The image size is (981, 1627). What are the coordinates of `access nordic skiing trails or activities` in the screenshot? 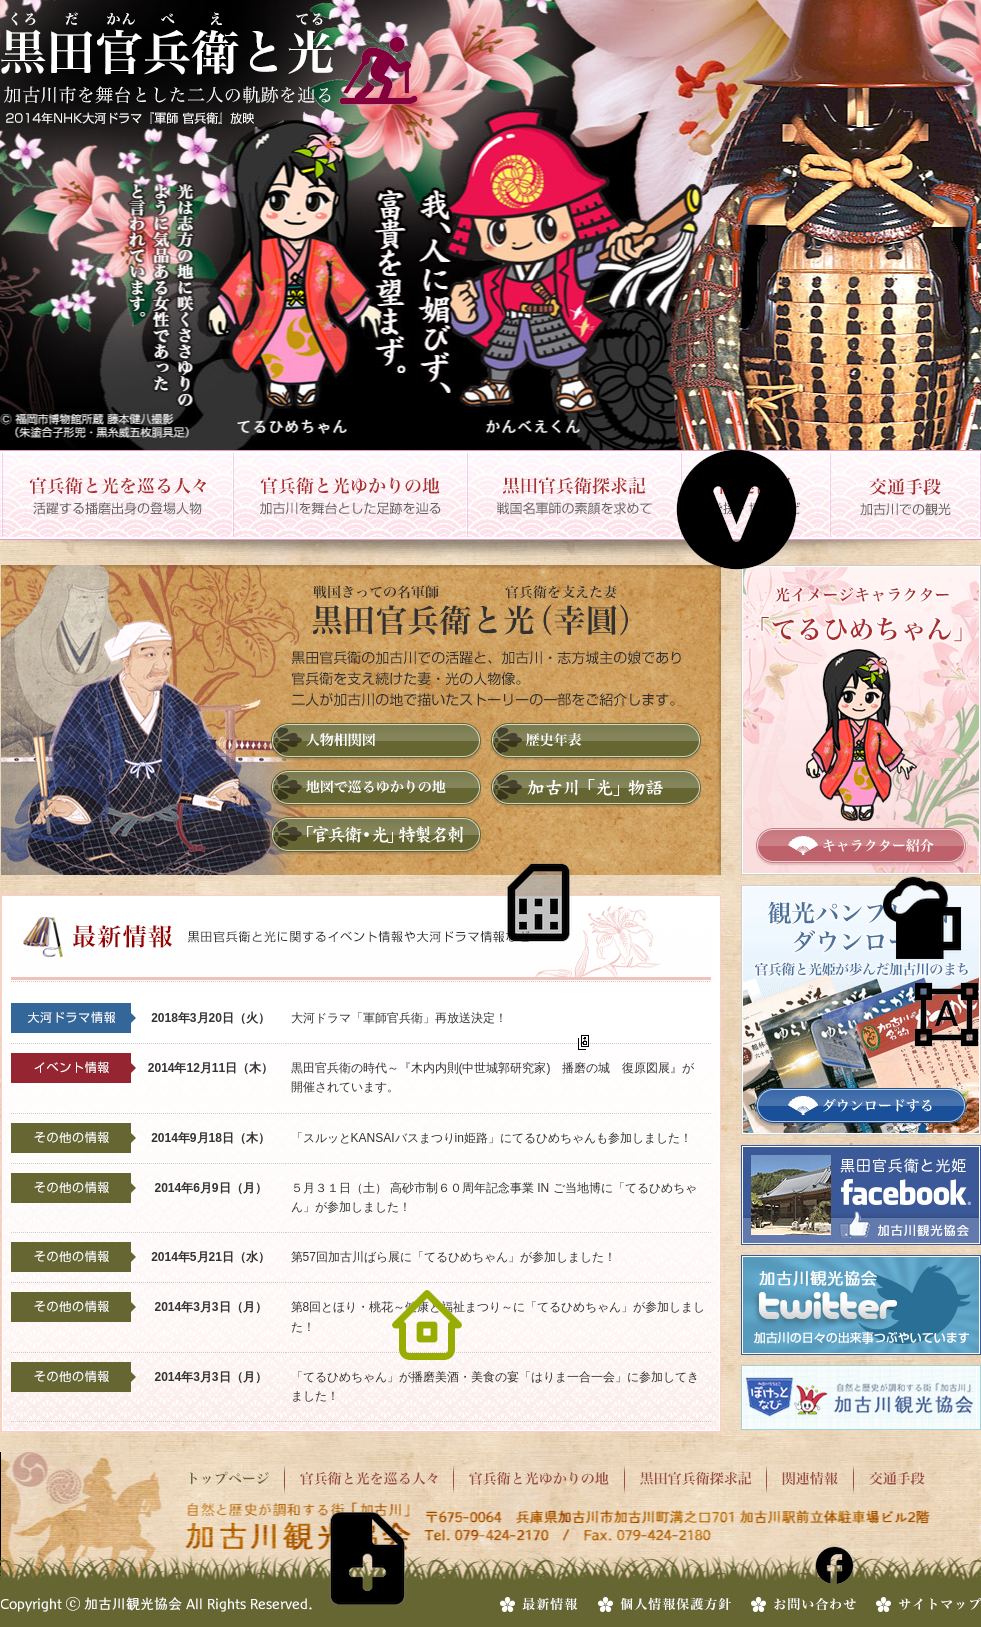 It's located at (378, 69).